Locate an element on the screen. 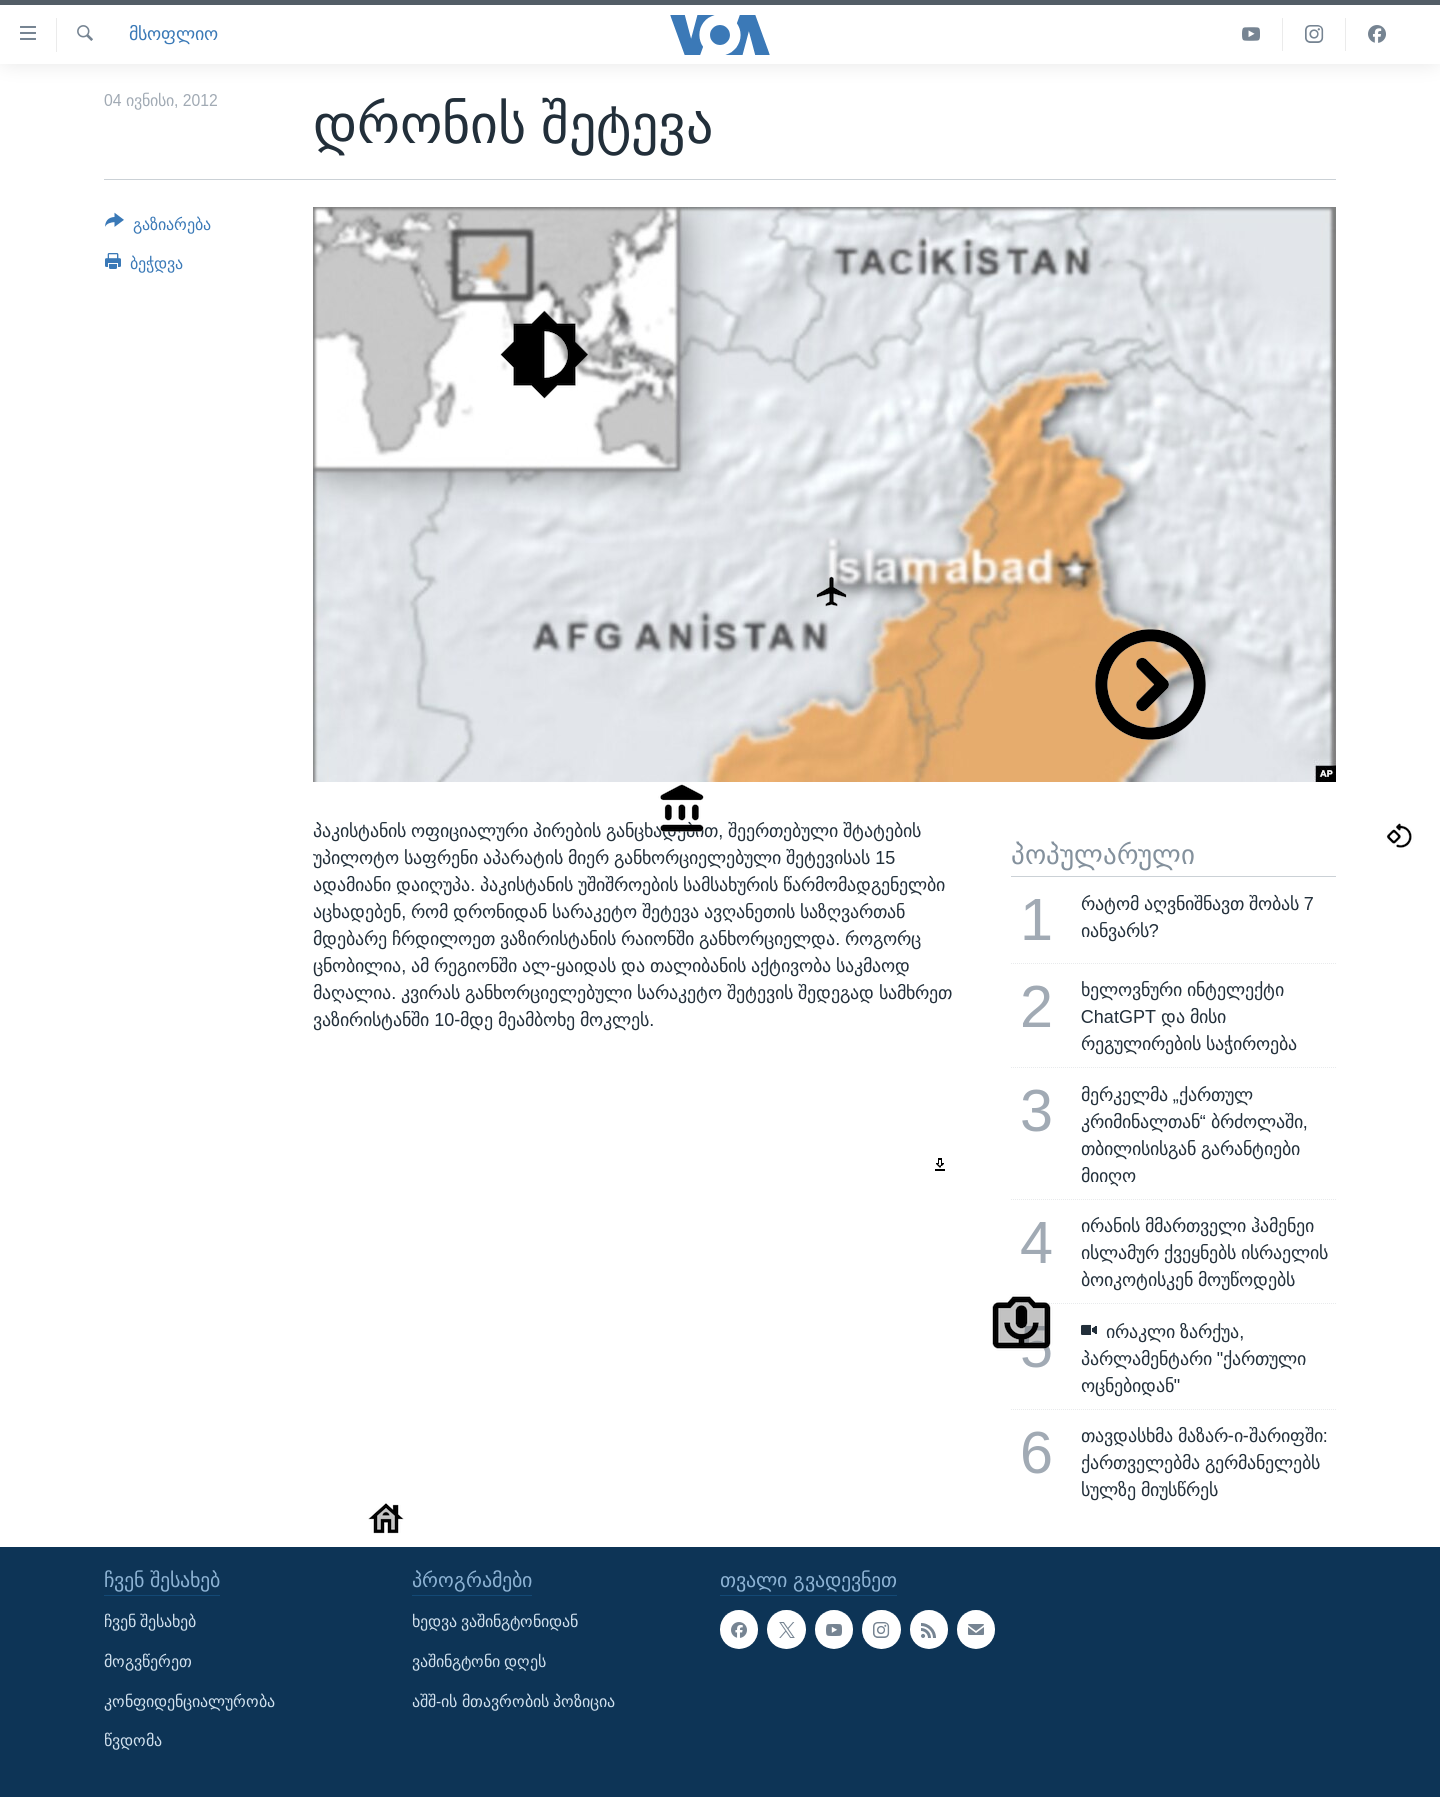  navigate to home screen is located at coordinates (386, 1519).